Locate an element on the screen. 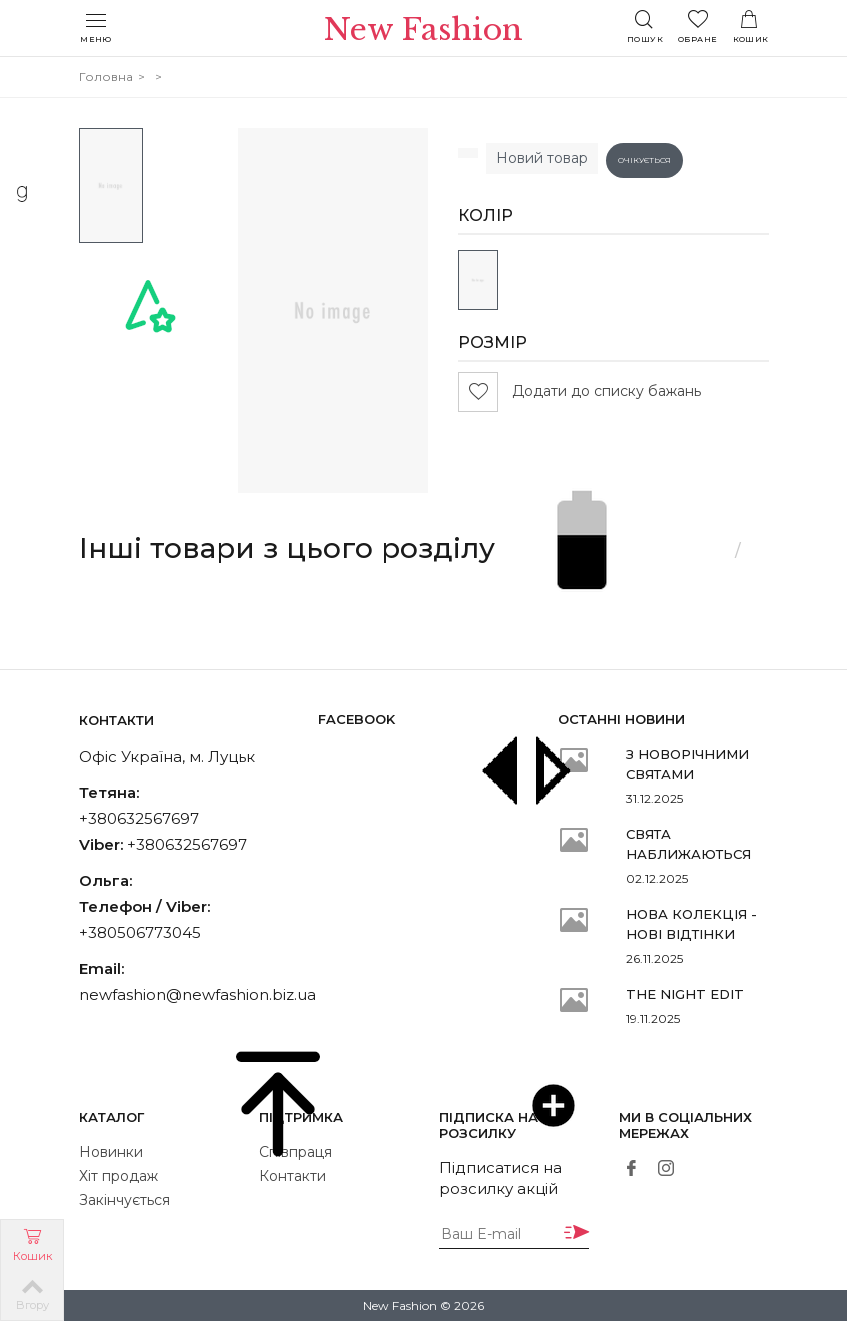 The height and width of the screenshot is (1321, 847). mark current navigation as favorite is located at coordinates (148, 305).